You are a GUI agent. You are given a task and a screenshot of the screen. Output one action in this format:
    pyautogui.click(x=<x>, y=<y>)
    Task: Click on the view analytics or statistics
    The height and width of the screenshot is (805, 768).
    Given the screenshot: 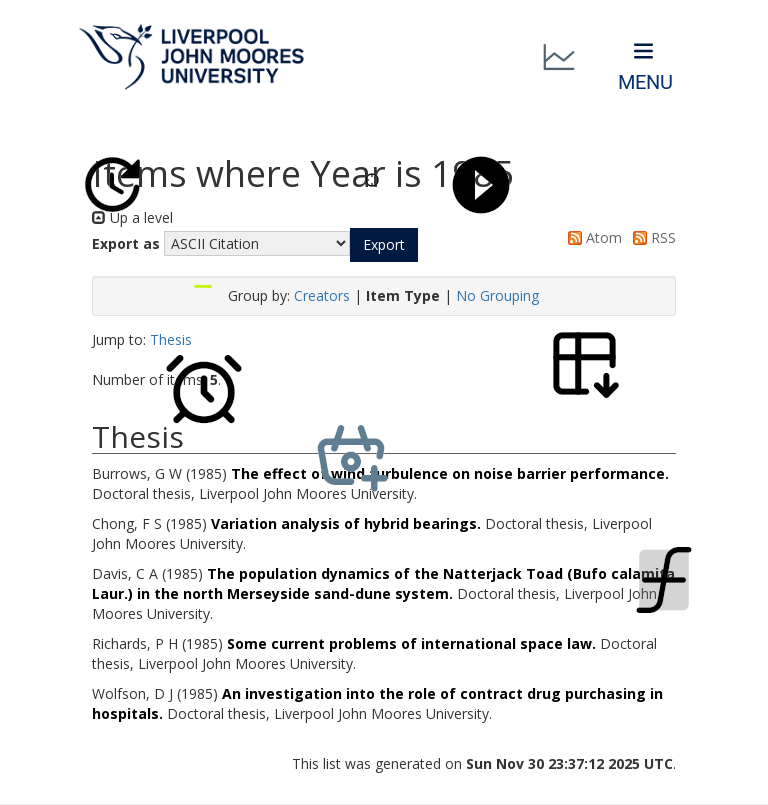 What is the action you would take?
    pyautogui.click(x=559, y=57)
    